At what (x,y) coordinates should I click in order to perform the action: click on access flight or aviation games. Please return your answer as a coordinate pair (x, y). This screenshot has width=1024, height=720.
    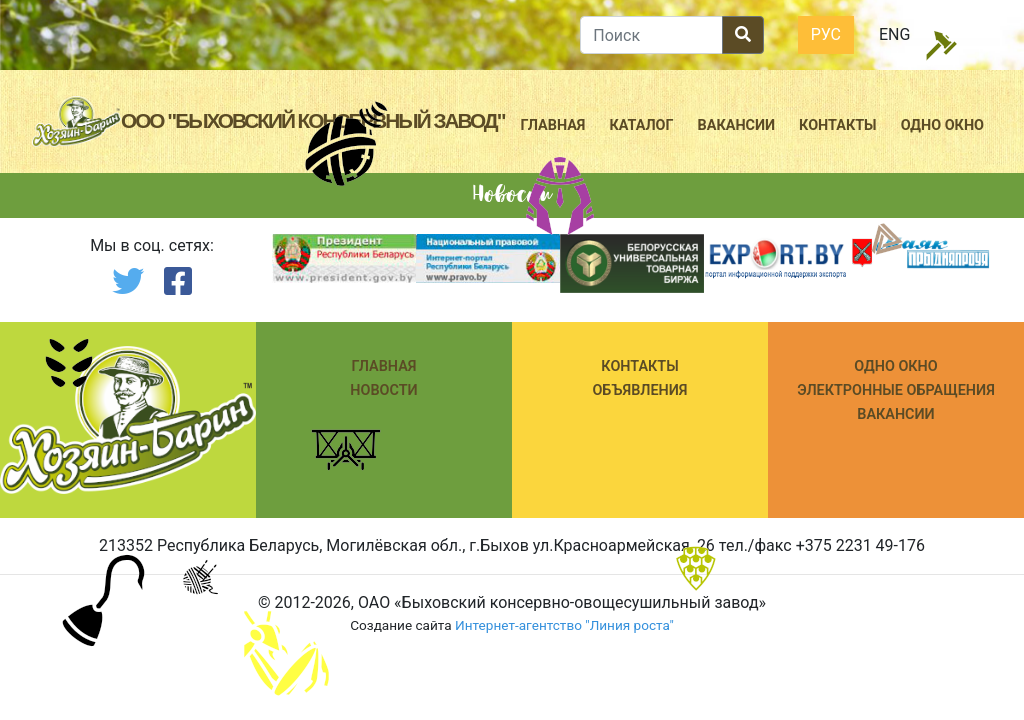
    Looking at the image, I should click on (346, 450).